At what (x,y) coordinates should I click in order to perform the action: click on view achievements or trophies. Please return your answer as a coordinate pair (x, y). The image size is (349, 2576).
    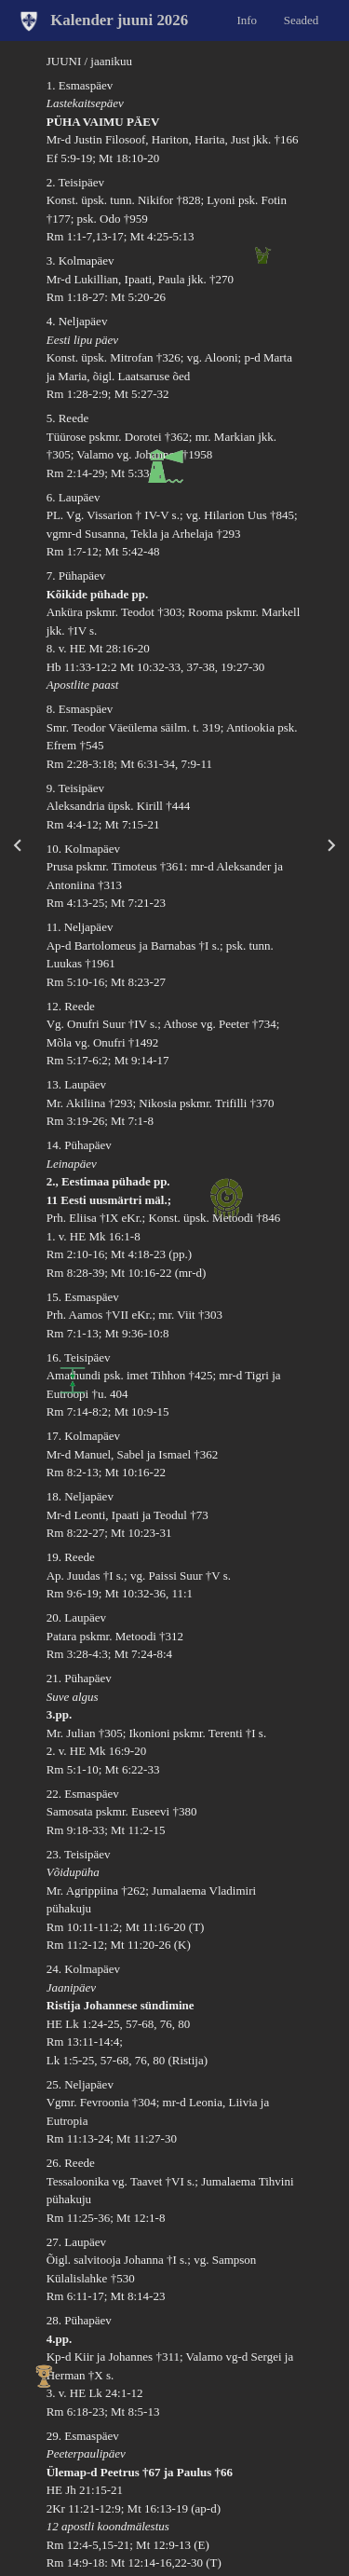
    Looking at the image, I should click on (44, 2377).